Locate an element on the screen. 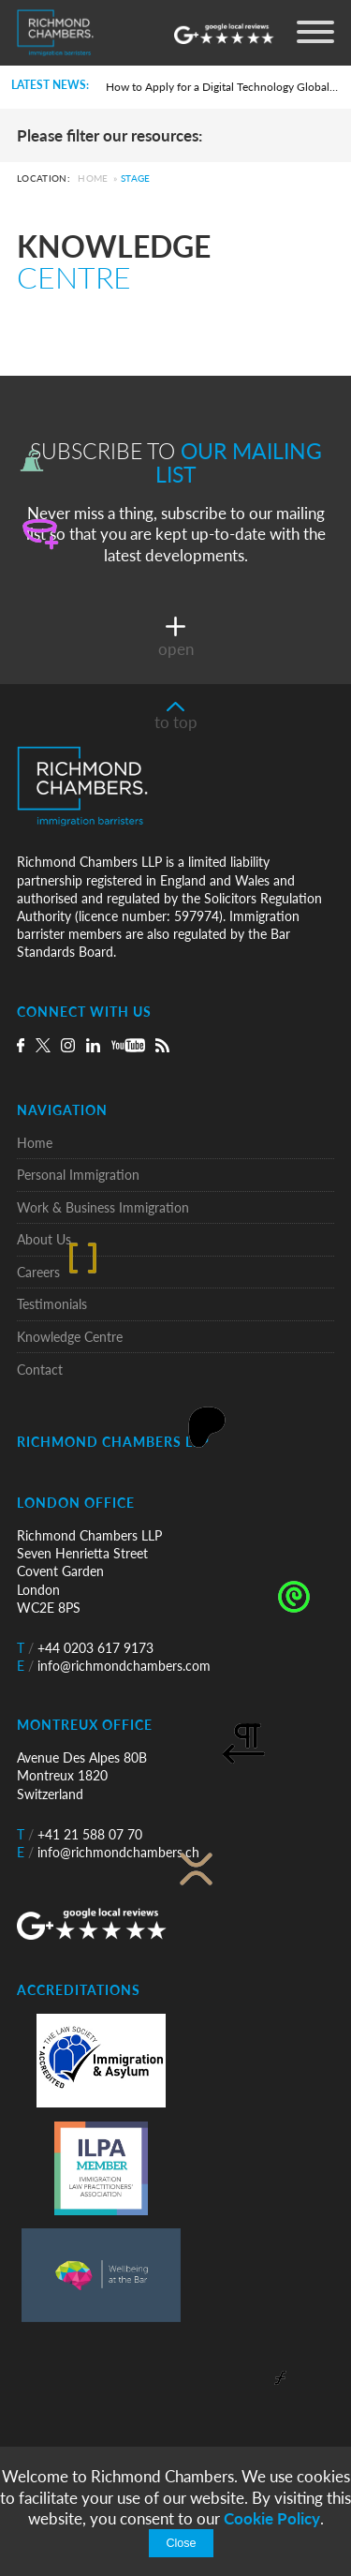  XRP cryptocurrency symbol is located at coordinates (196, 1869).